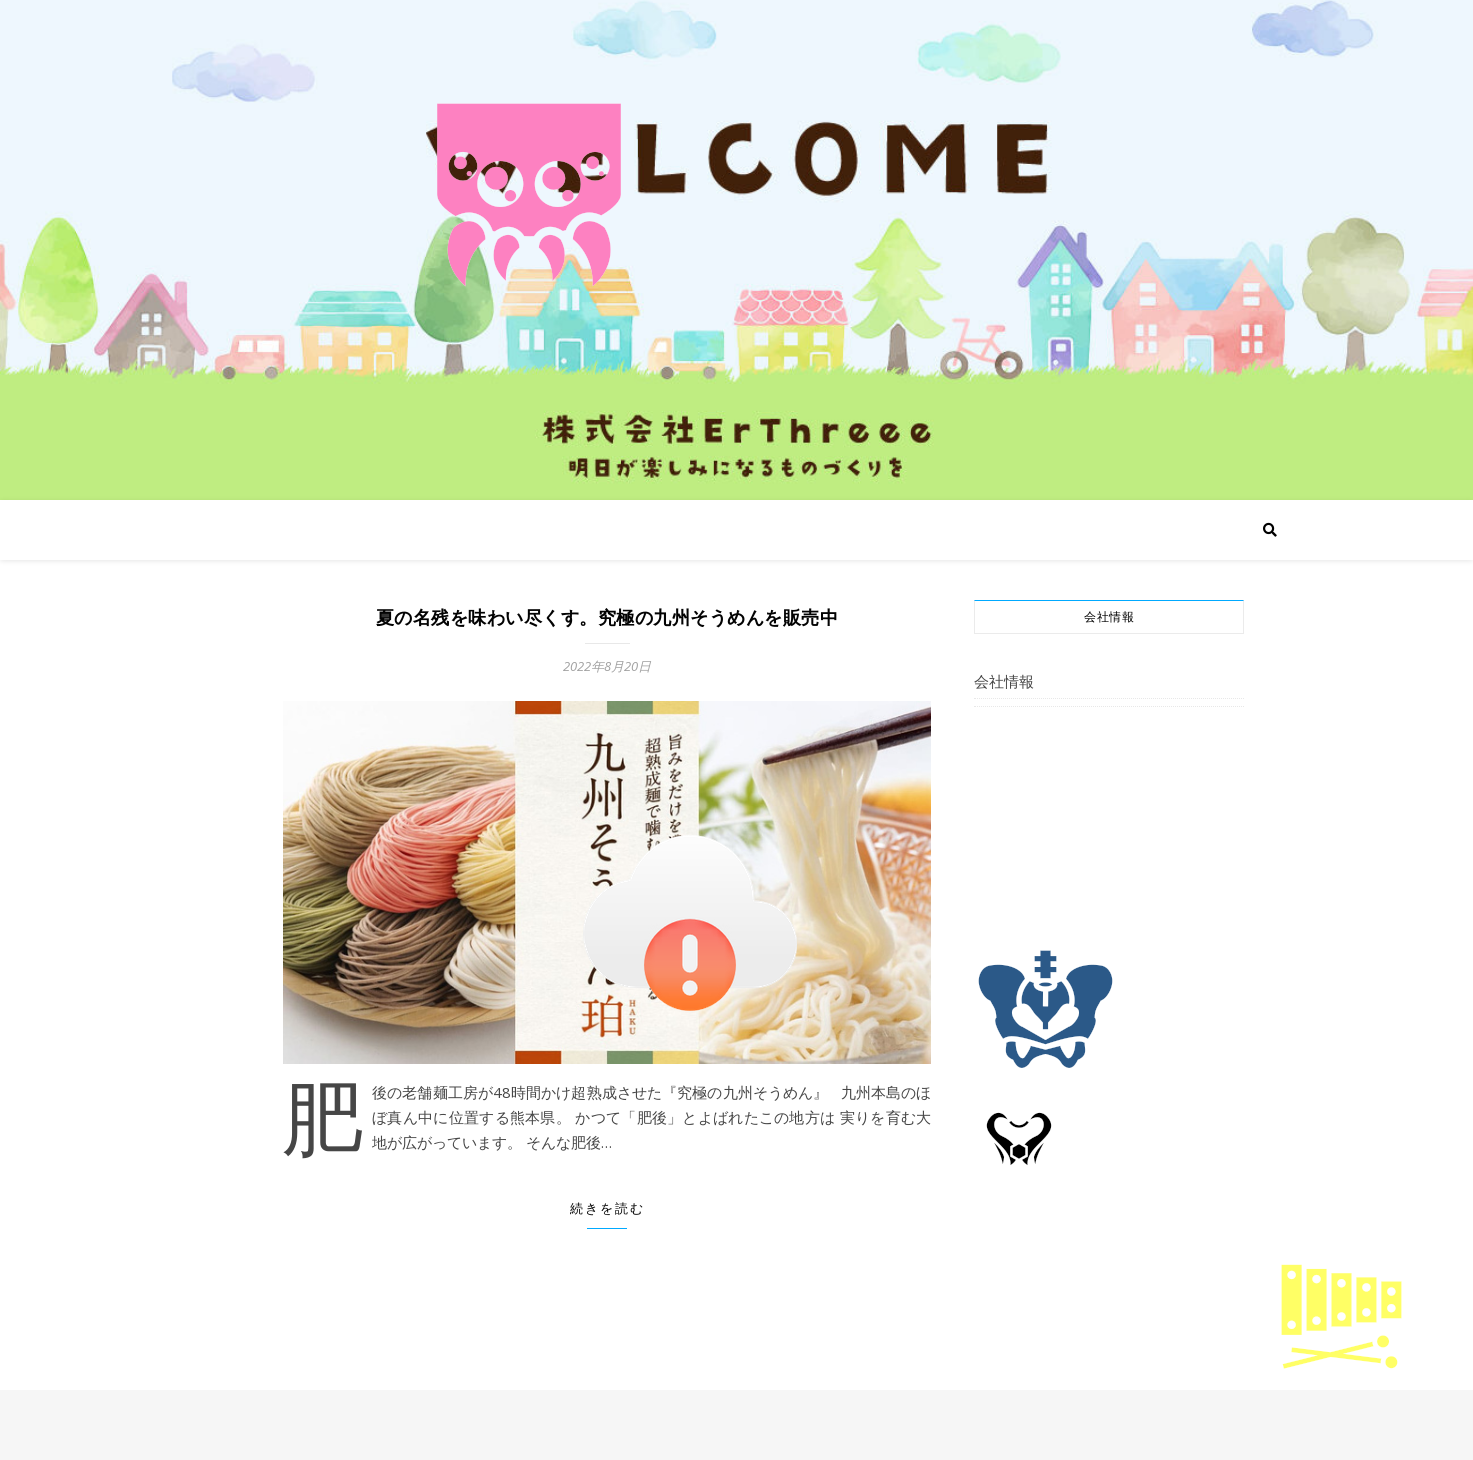 The width and height of the screenshot is (1473, 1460). Describe the element at coordinates (1045, 1015) in the screenshot. I see `view skeletal or anatomy information` at that location.